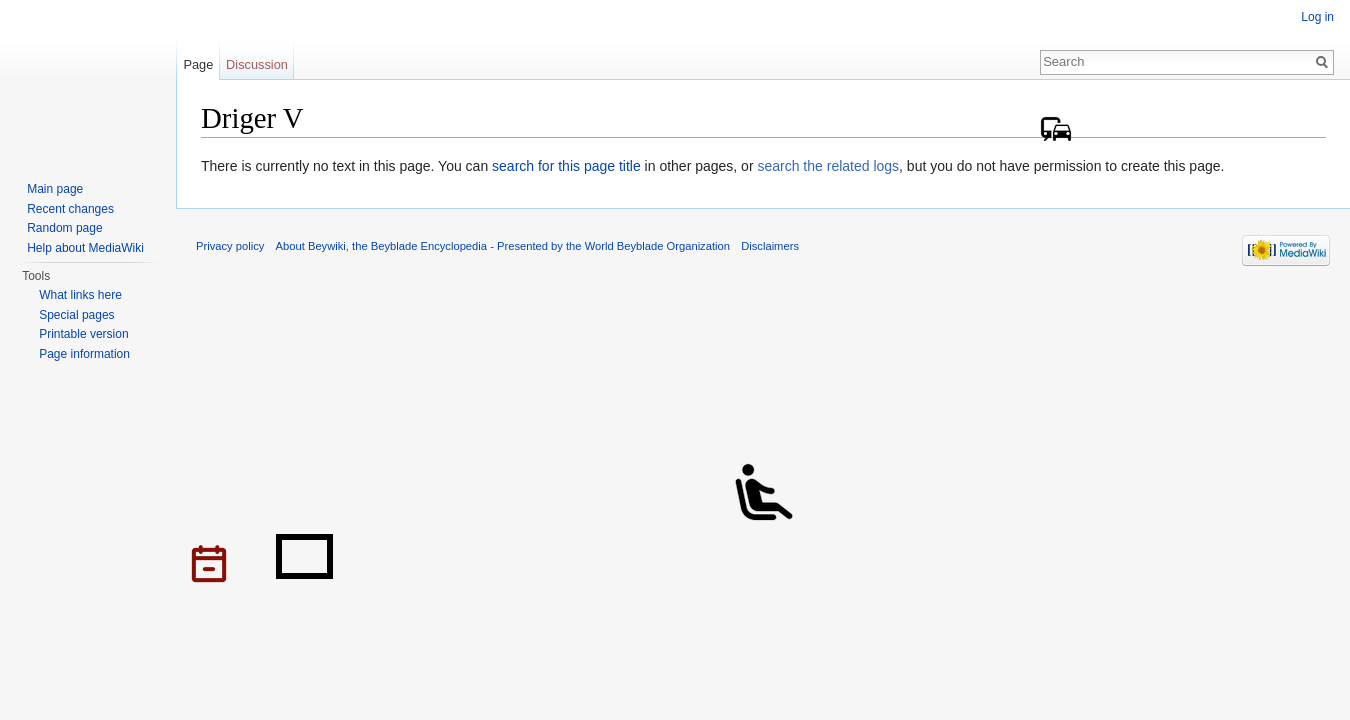 The height and width of the screenshot is (720, 1350). I want to click on view commute options and routes, so click(1056, 129).